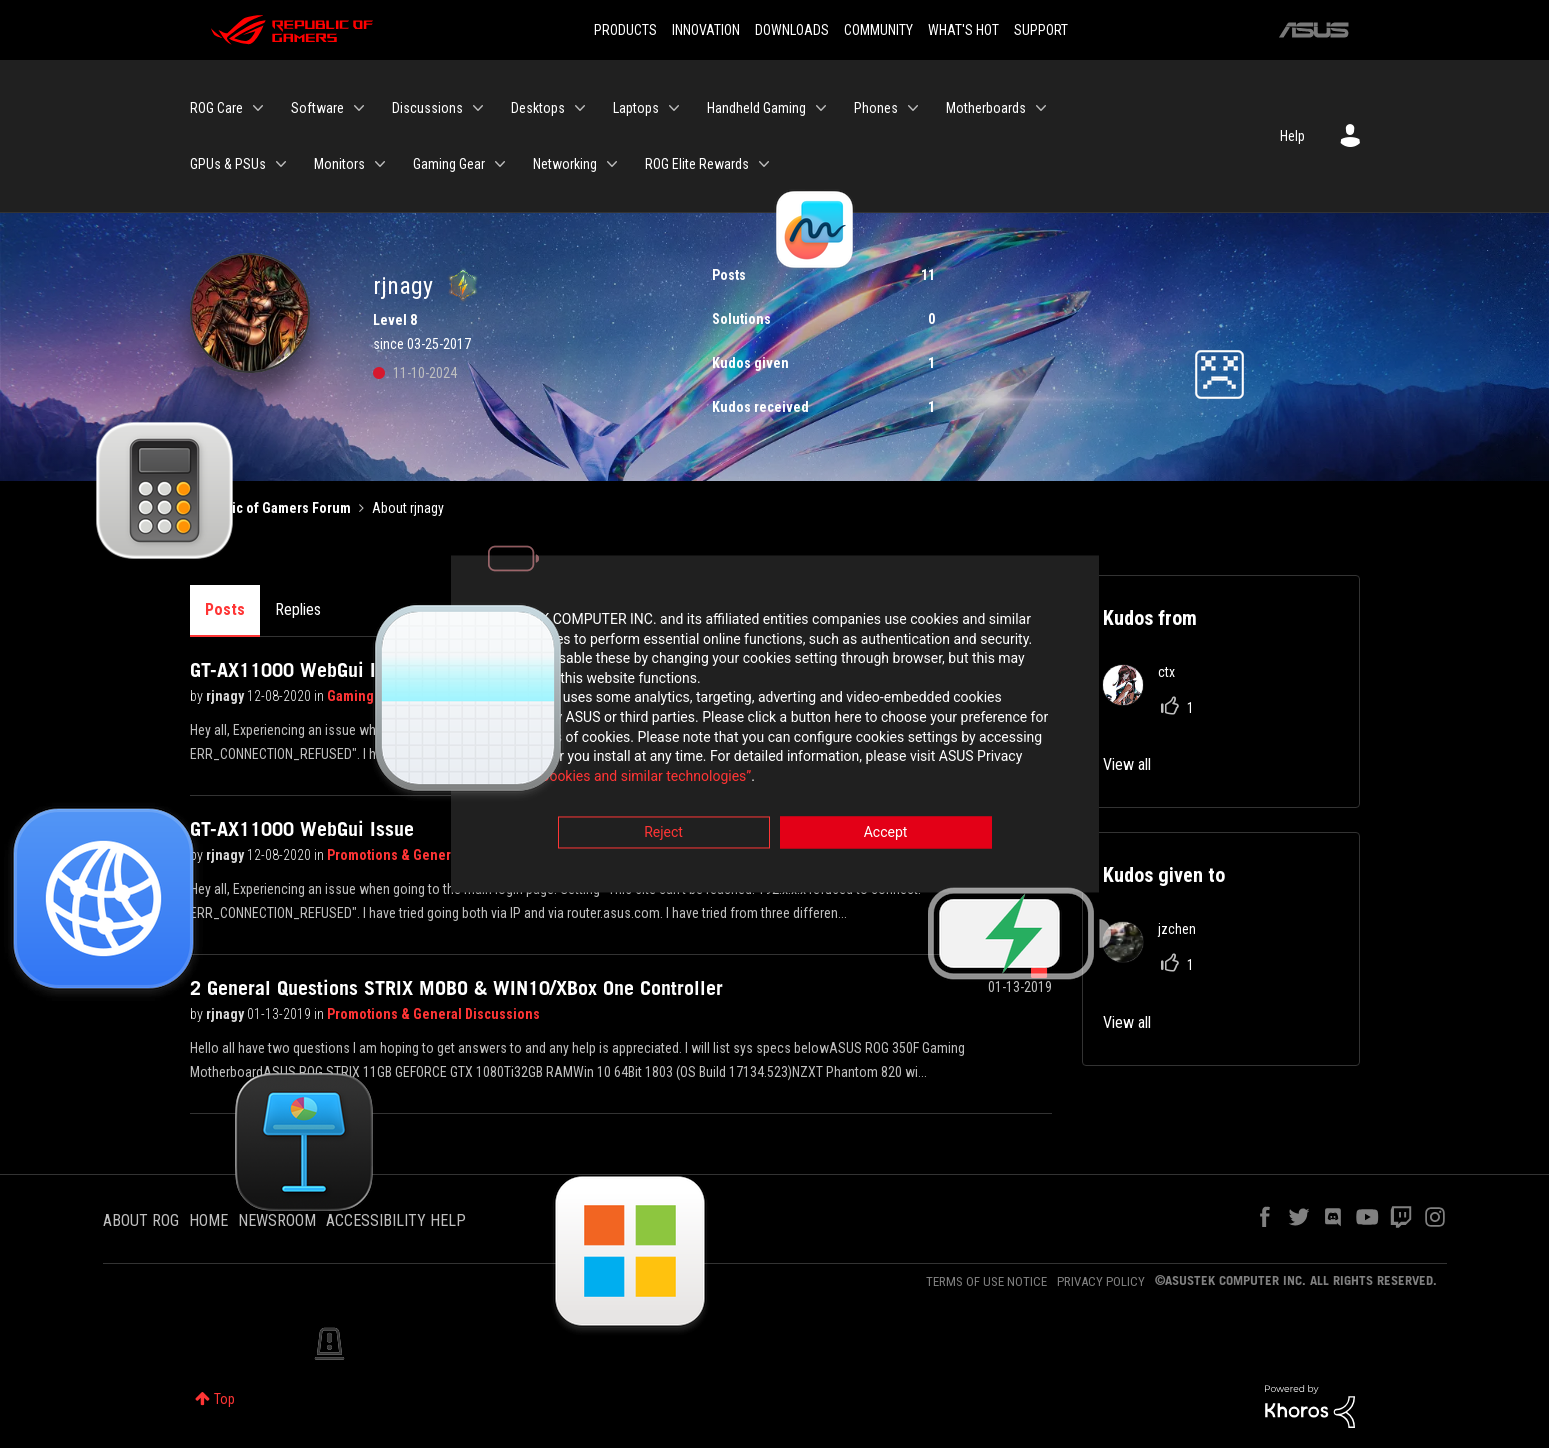 The width and height of the screenshot is (1549, 1448). I want to click on open the calculator app, so click(164, 490).